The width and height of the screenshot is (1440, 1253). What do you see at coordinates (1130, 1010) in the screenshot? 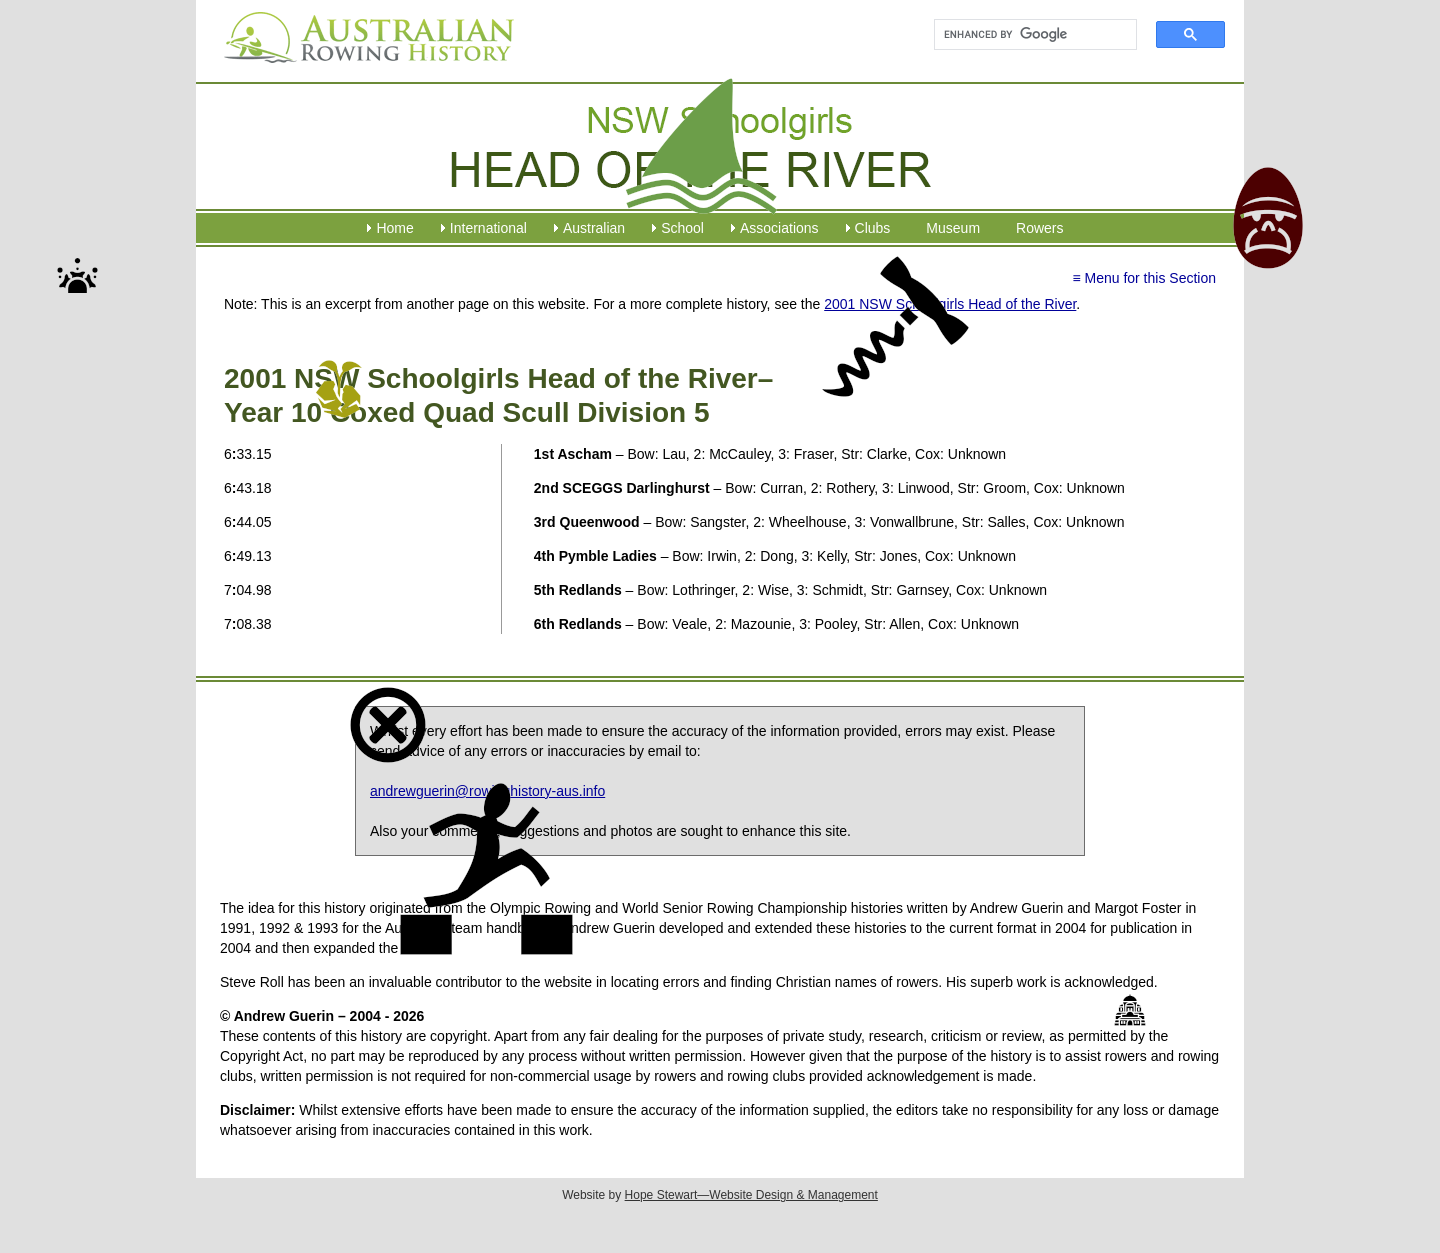
I see `view historical or religious landmarks` at bounding box center [1130, 1010].